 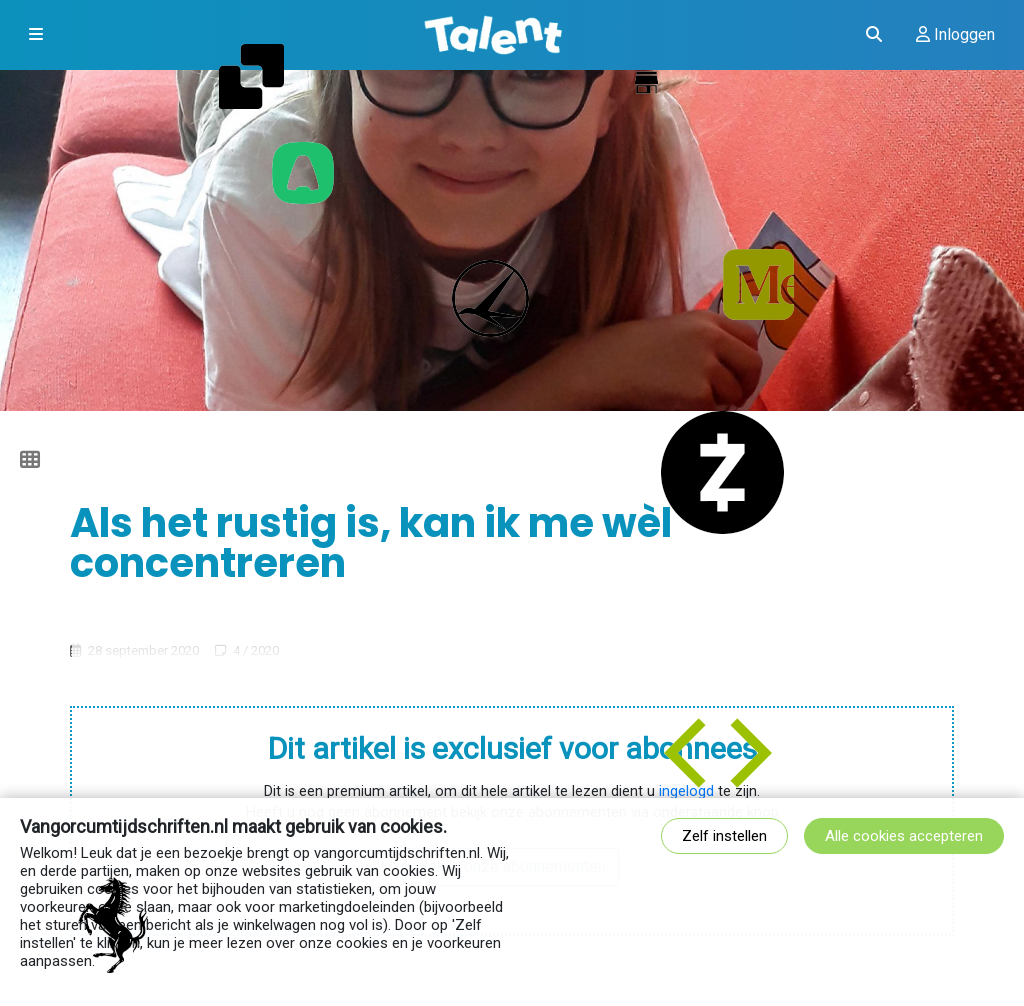 What do you see at coordinates (758, 284) in the screenshot?
I see `open the Medium app` at bounding box center [758, 284].